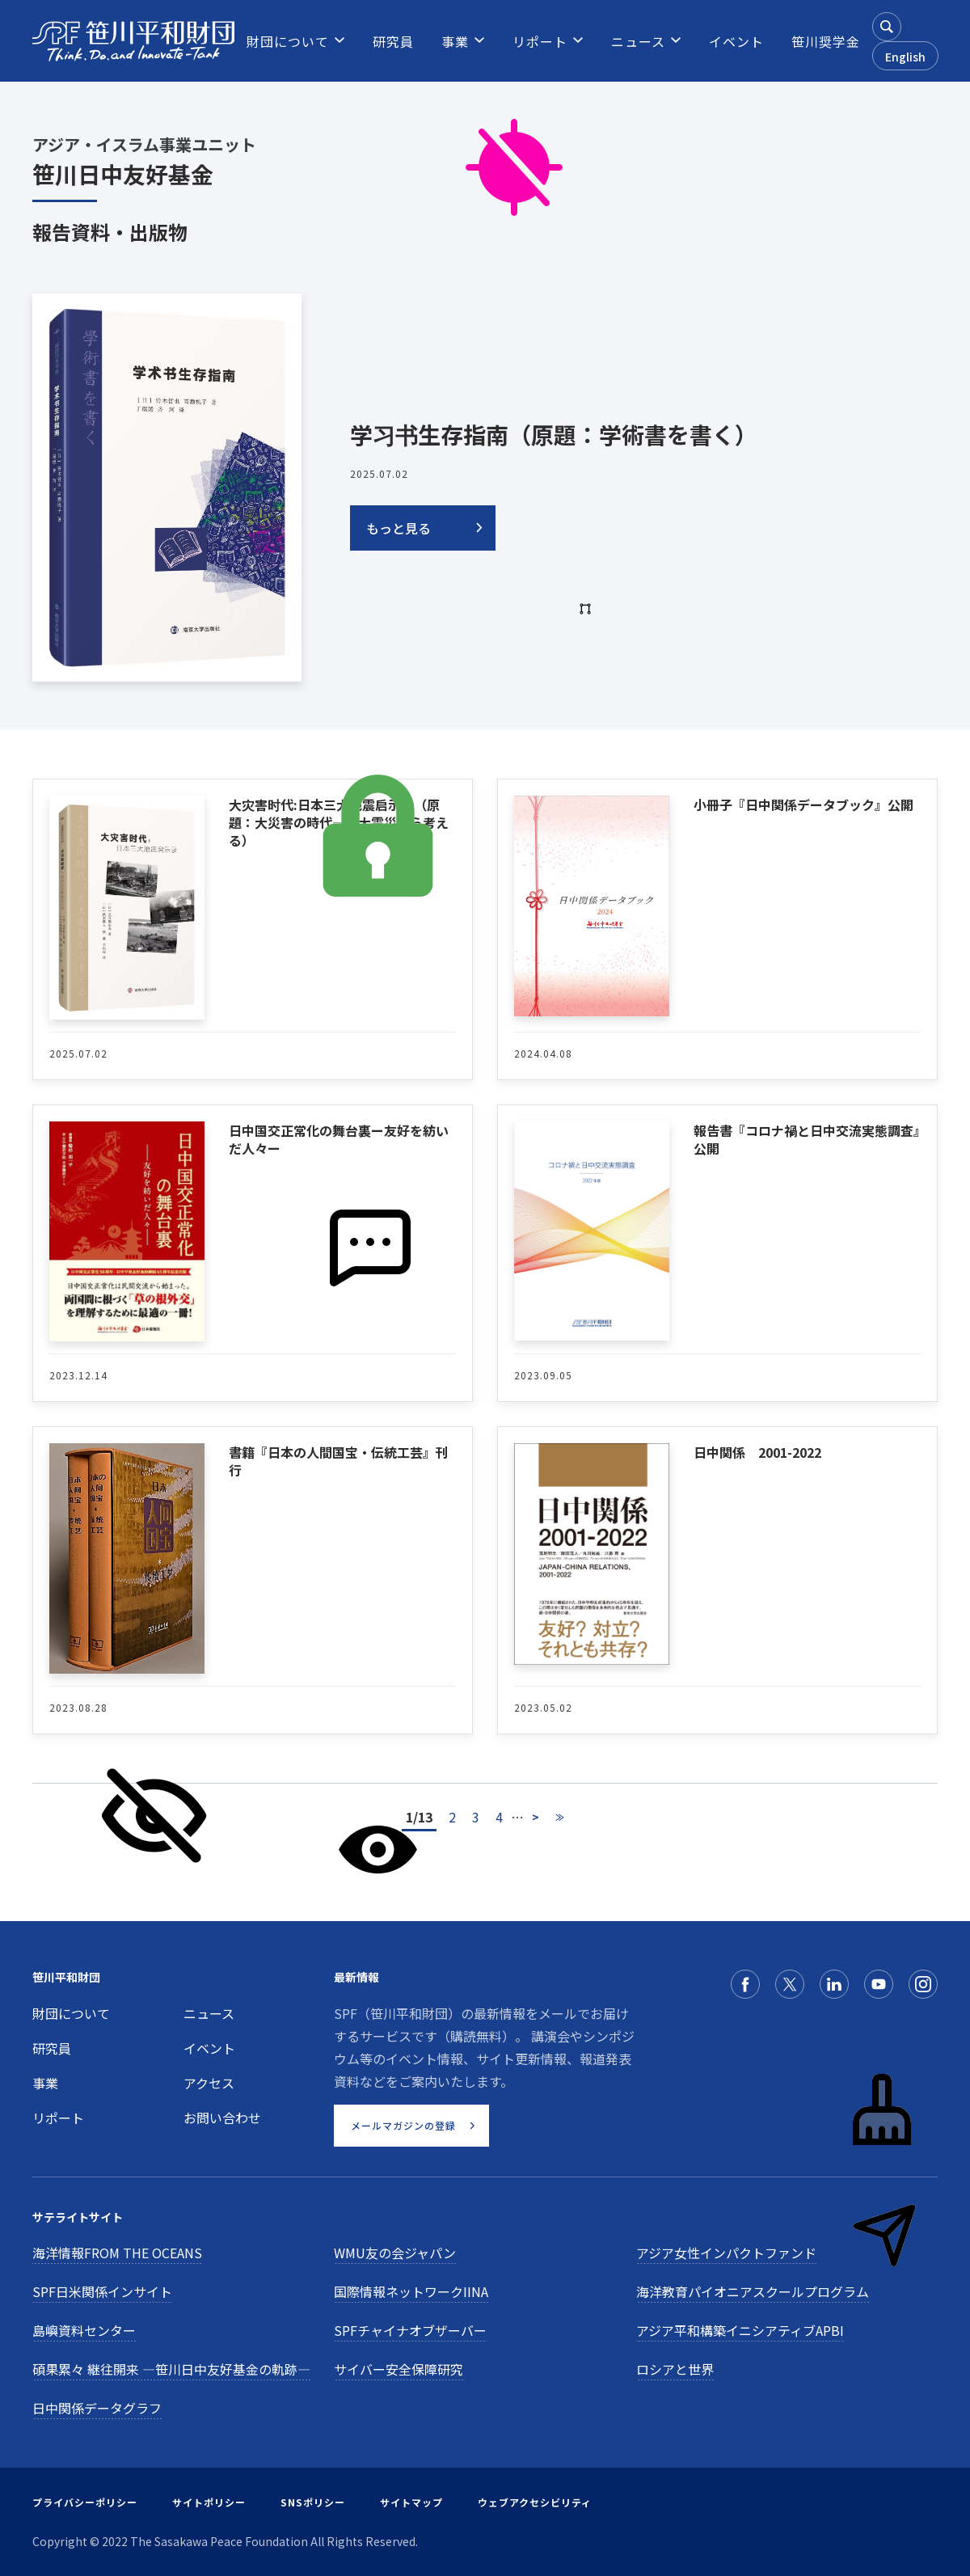 This screenshot has height=2576, width=970. What do you see at coordinates (882, 2109) in the screenshot?
I see `access cleaning or housekeeping services` at bounding box center [882, 2109].